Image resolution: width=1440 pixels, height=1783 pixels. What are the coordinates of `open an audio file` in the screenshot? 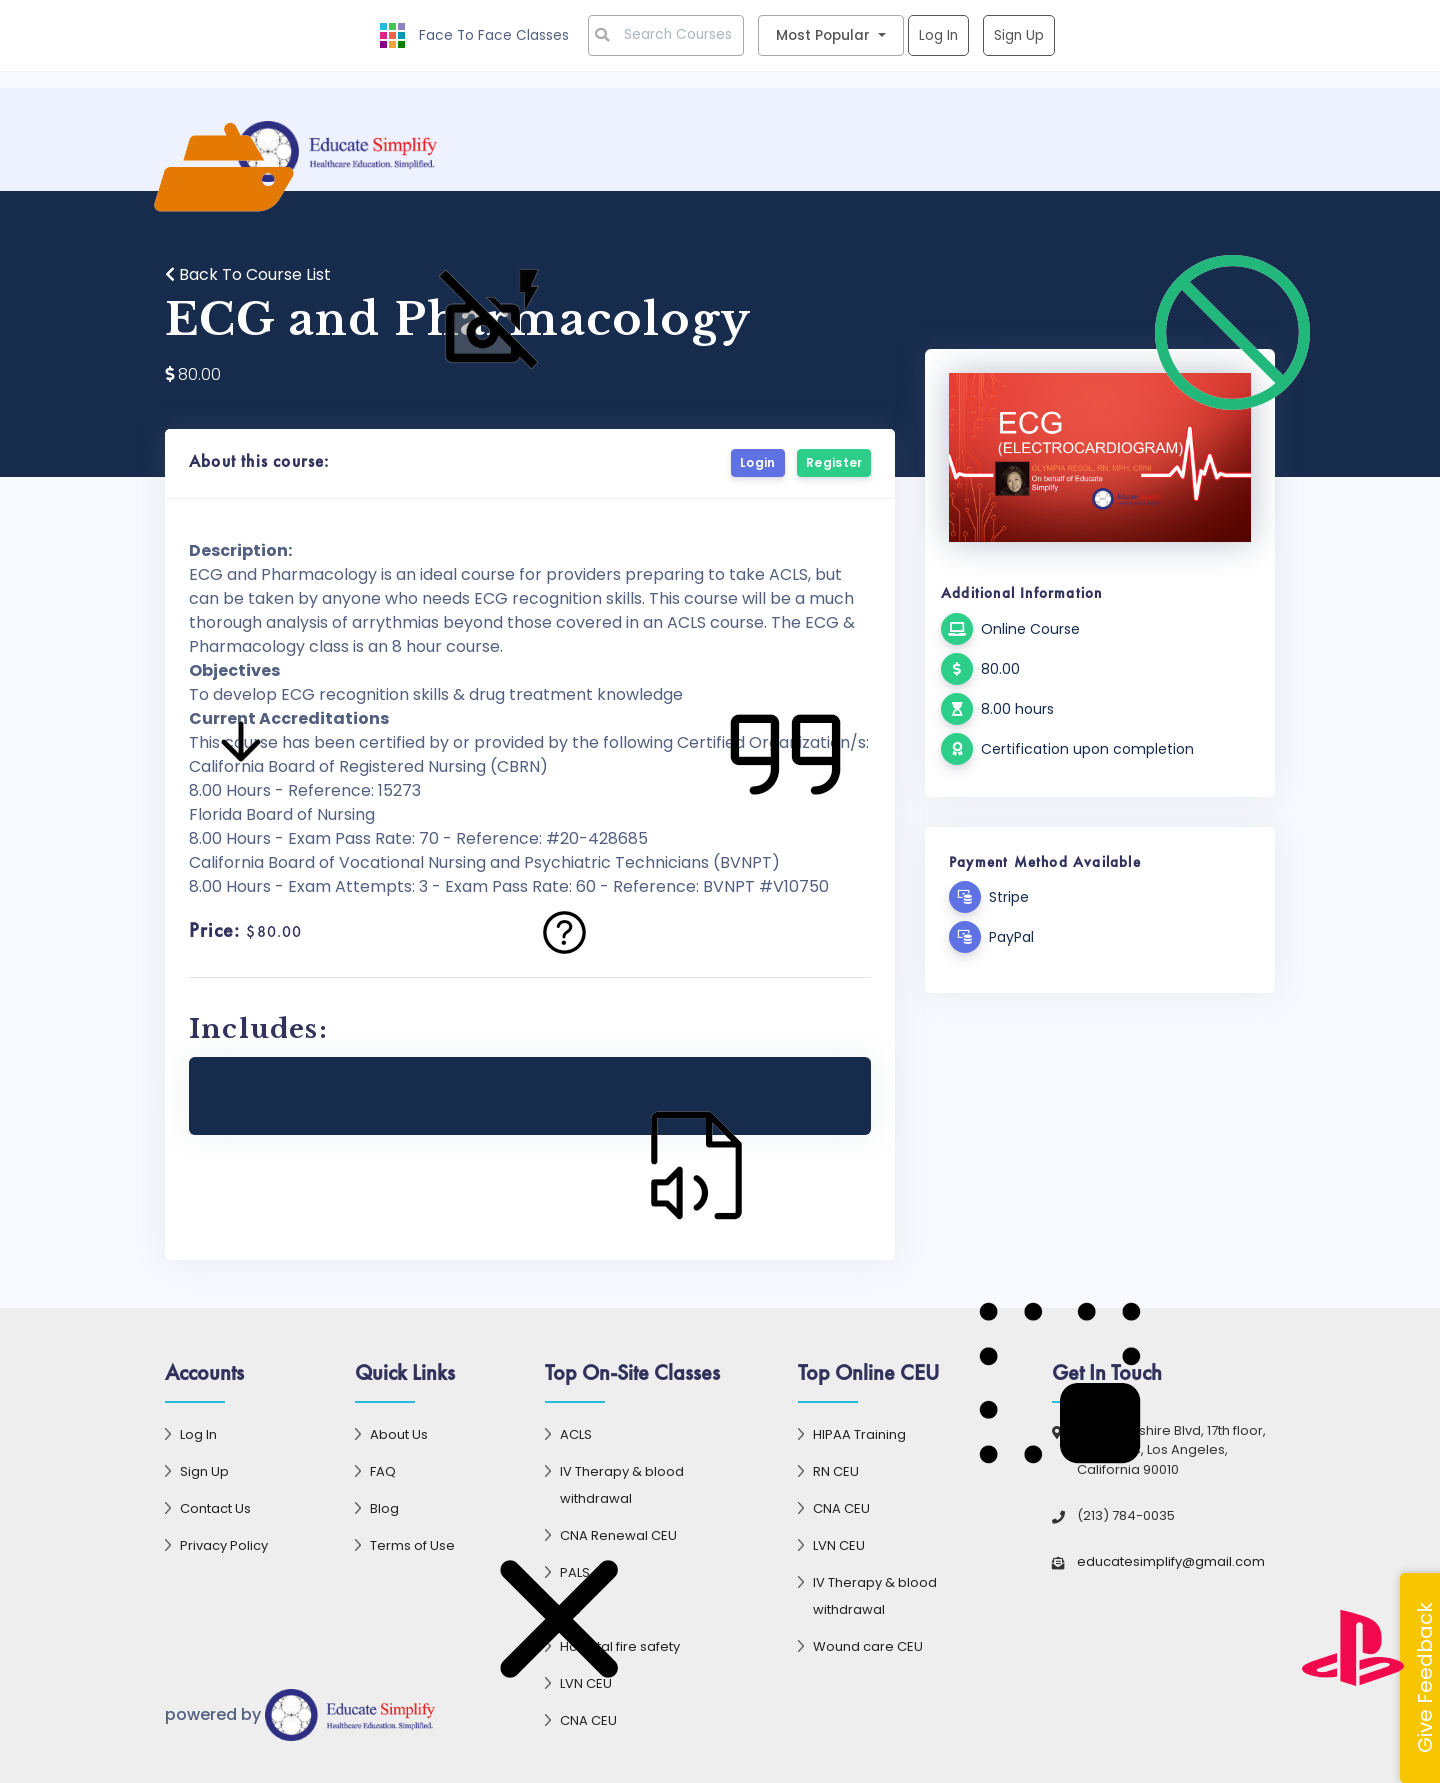 It's located at (696, 1165).